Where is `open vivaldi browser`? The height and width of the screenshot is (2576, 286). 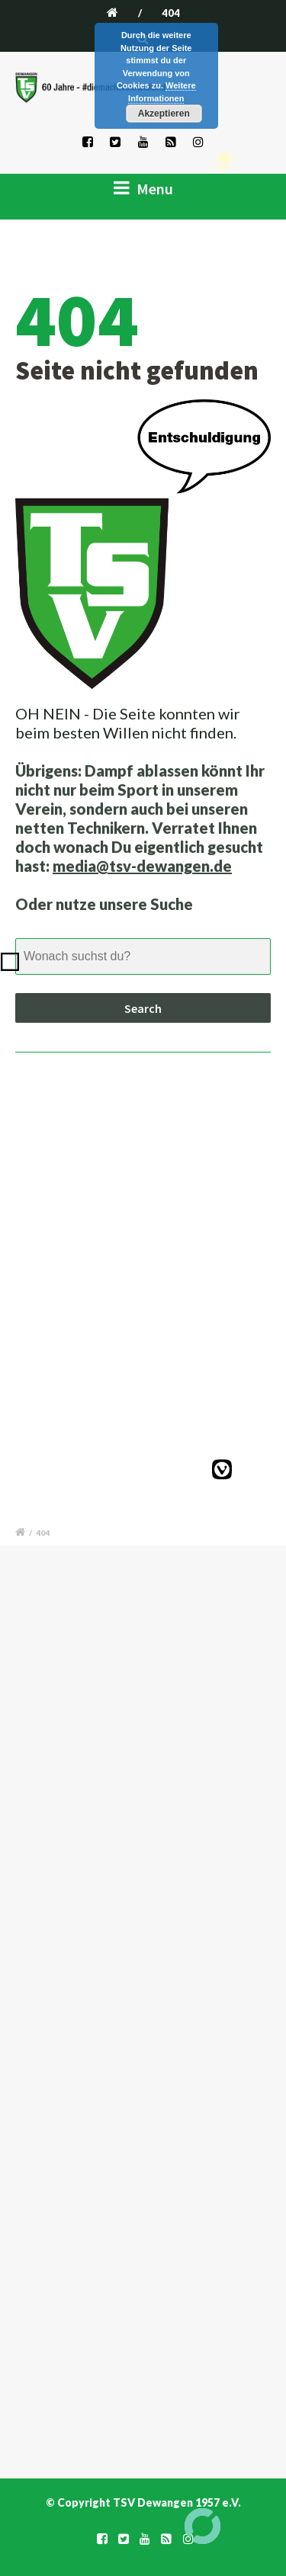
open vivaldi browser is located at coordinates (222, 1469).